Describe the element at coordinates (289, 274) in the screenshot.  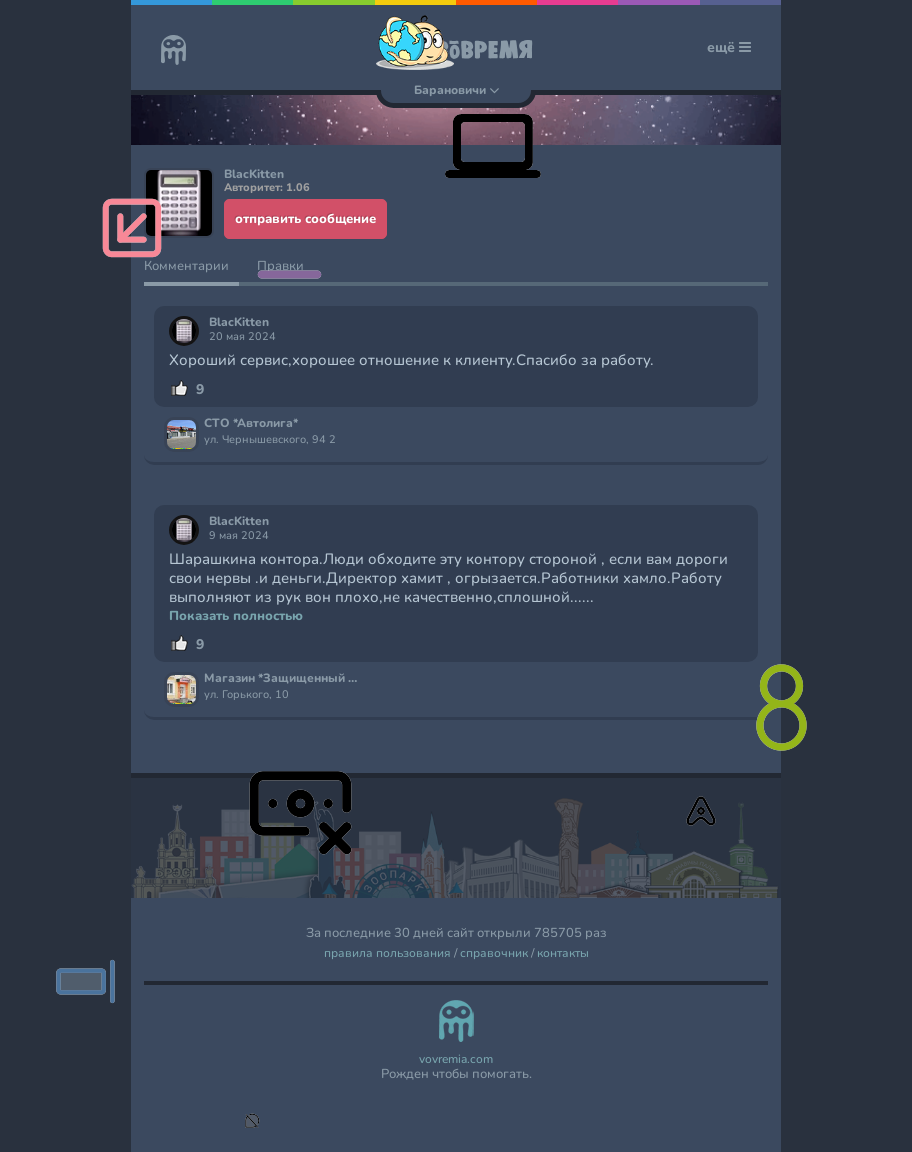
I see `decrease quantity or value` at that location.